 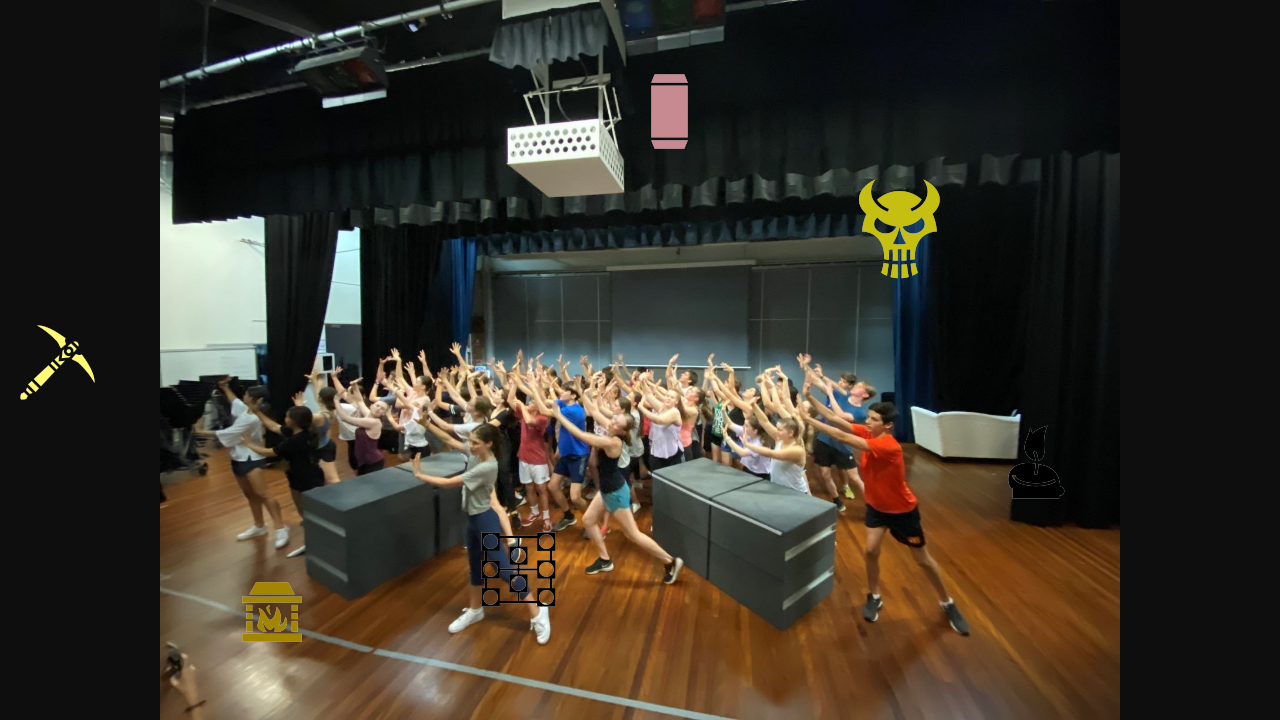 What do you see at coordinates (669, 111) in the screenshot?
I see `select a beverage or drink item` at bounding box center [669, 111].